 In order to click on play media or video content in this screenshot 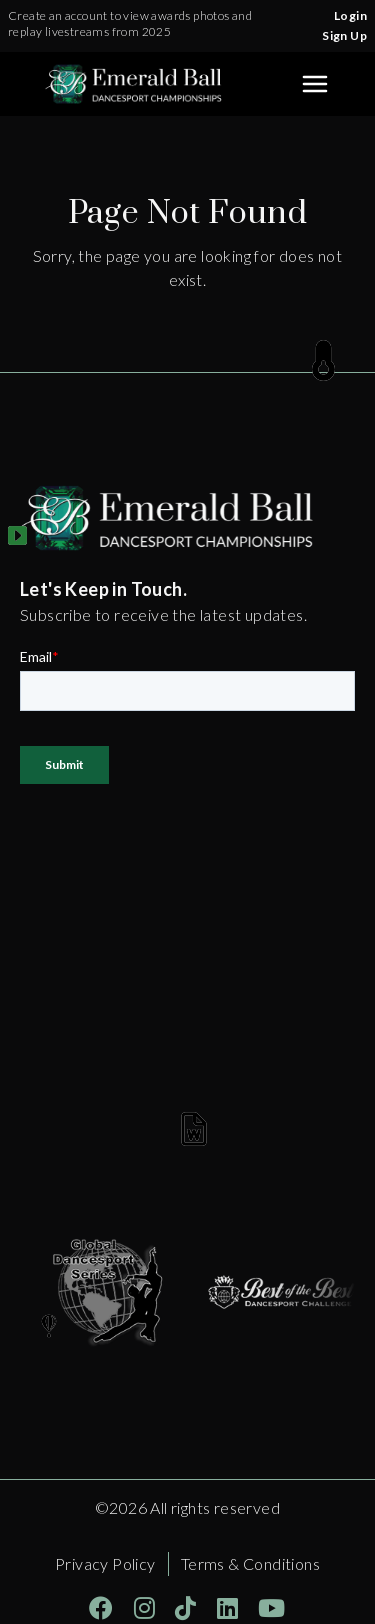, I will do `click(17, 535)`.